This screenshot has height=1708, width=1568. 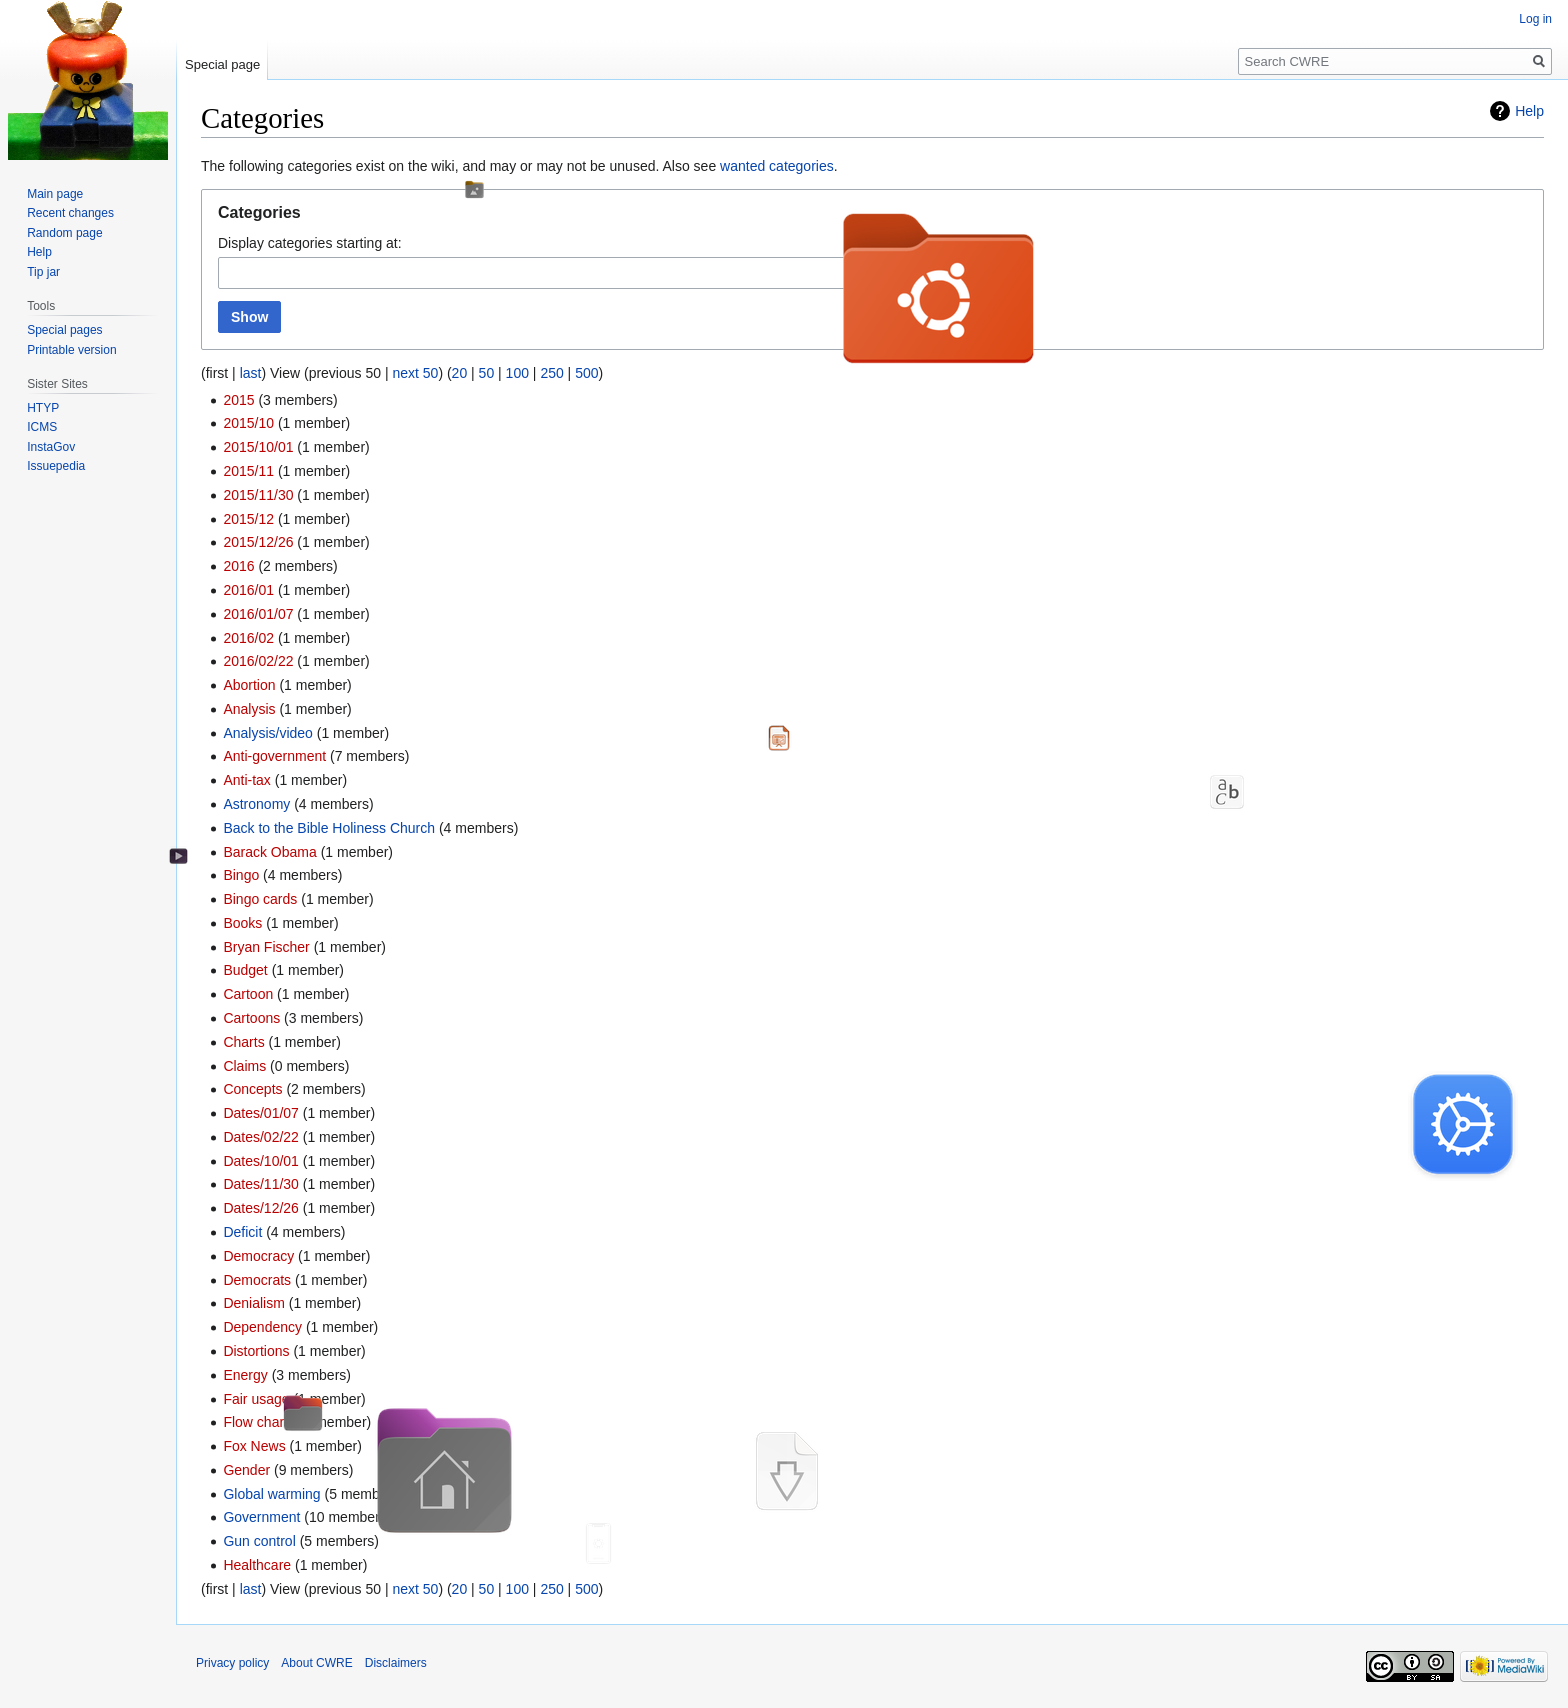 What do you see at coordinates (474, 189) in the screenshot?
I see `open your pictures folder` at bounding box center [474, 189].